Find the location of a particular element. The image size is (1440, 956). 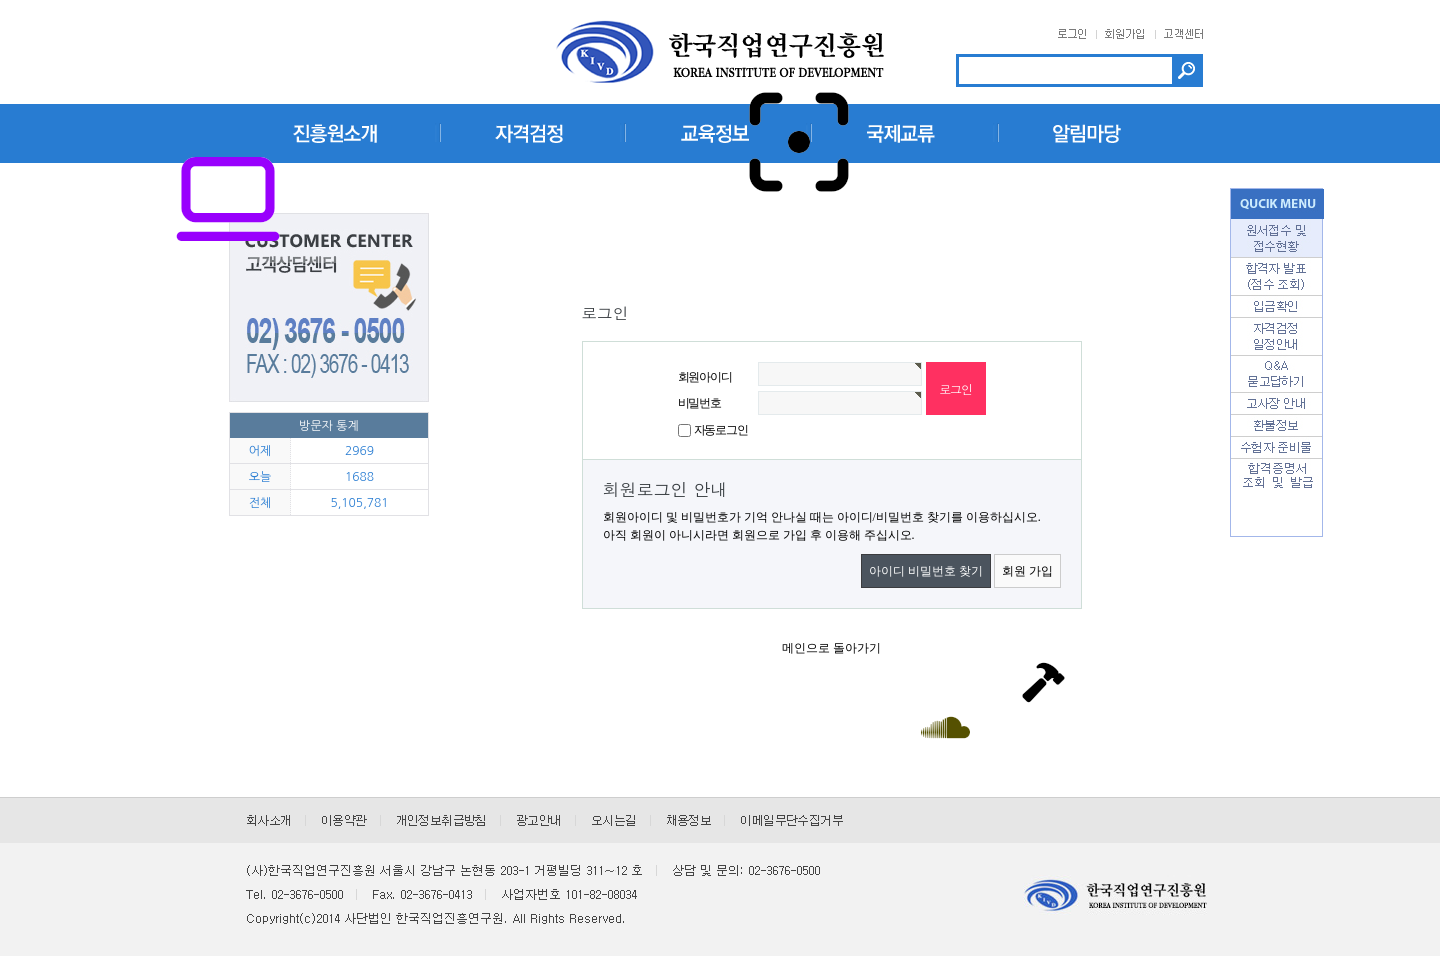

center focus on selected area is located at coordinates (799, 142).